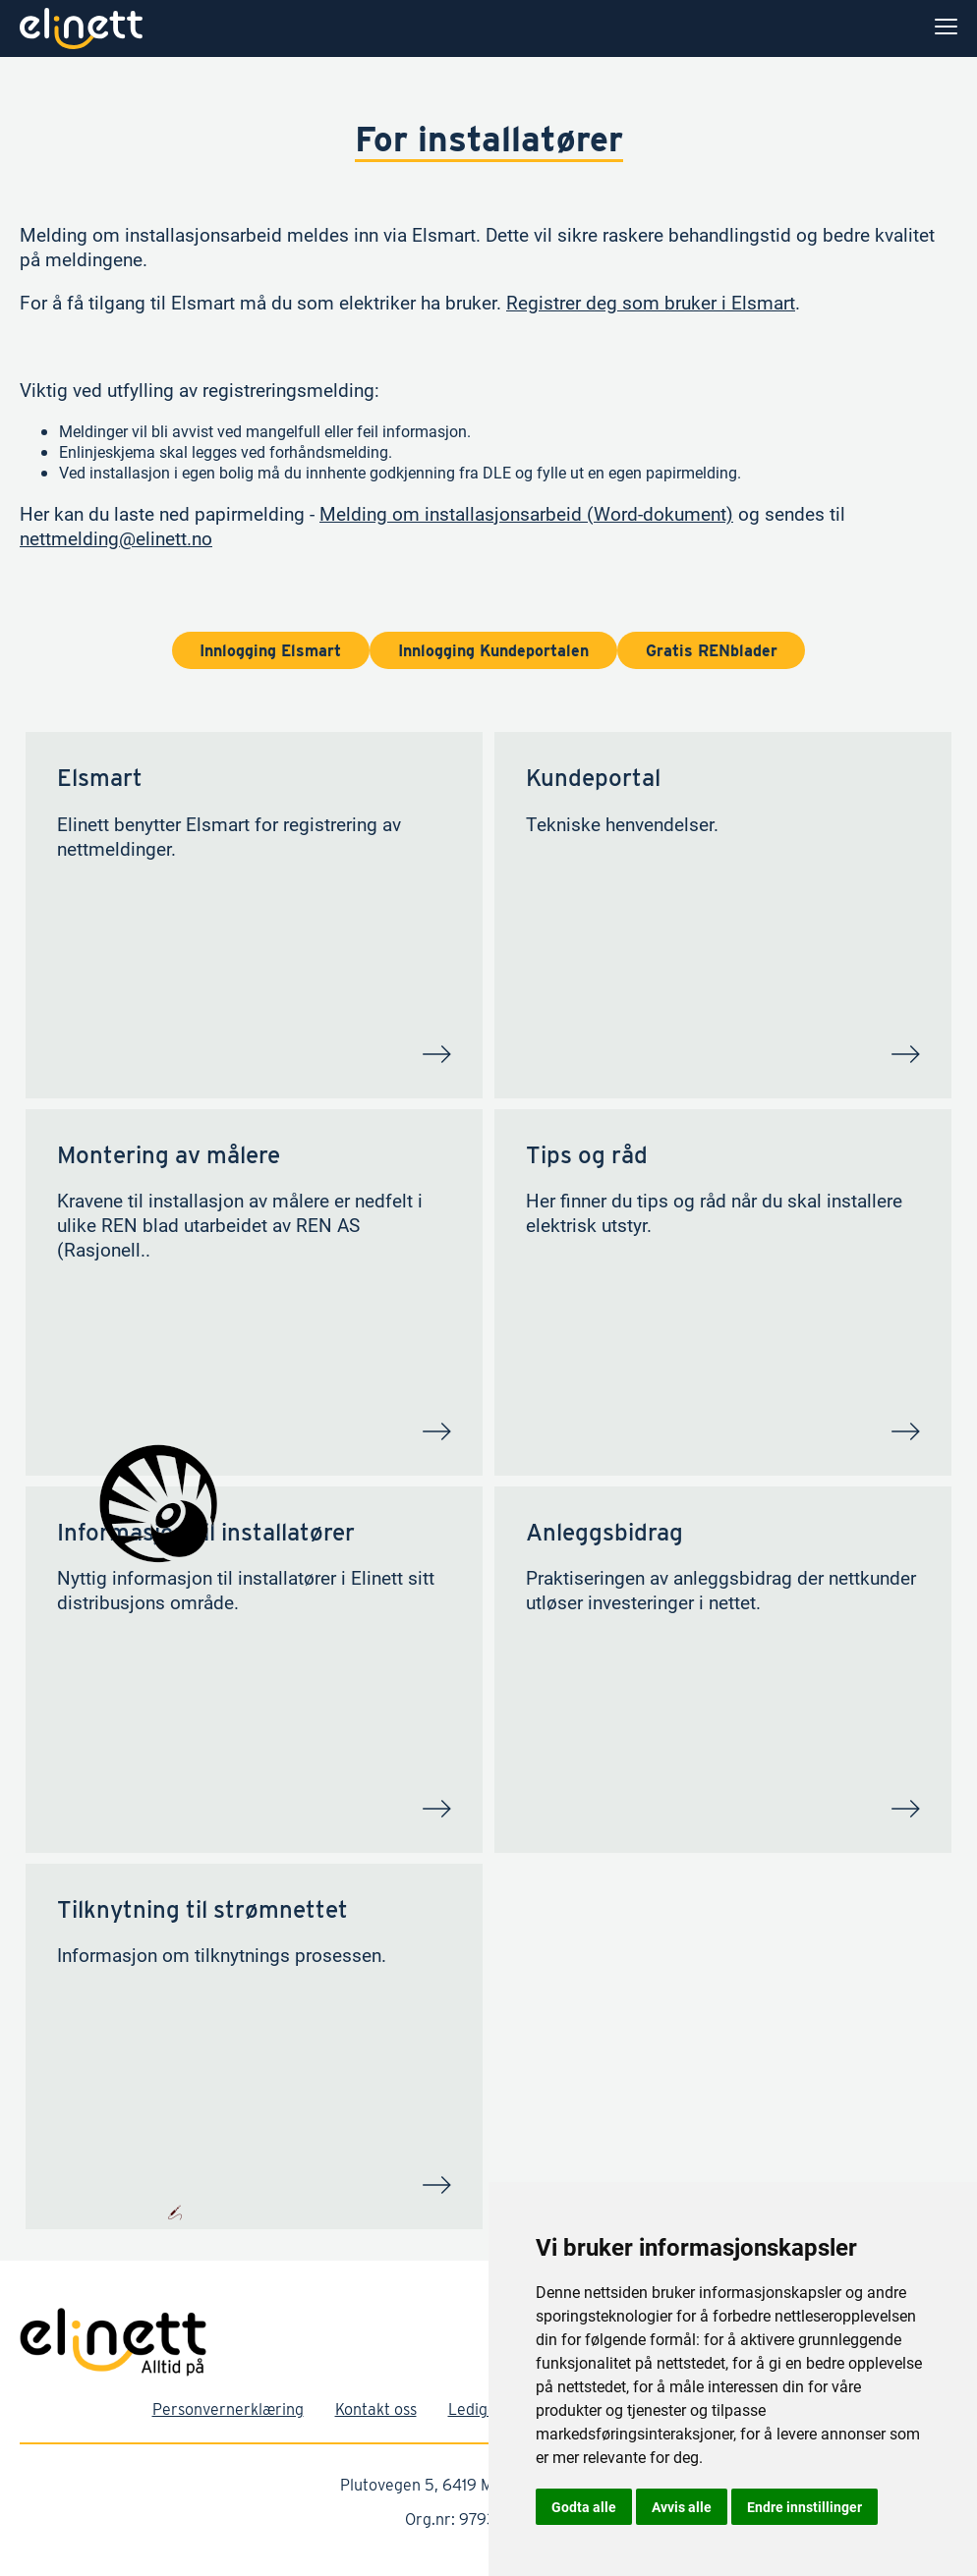 The image size is (977, 2576). I want to click on audio input/output connection, so click(175, 2212).